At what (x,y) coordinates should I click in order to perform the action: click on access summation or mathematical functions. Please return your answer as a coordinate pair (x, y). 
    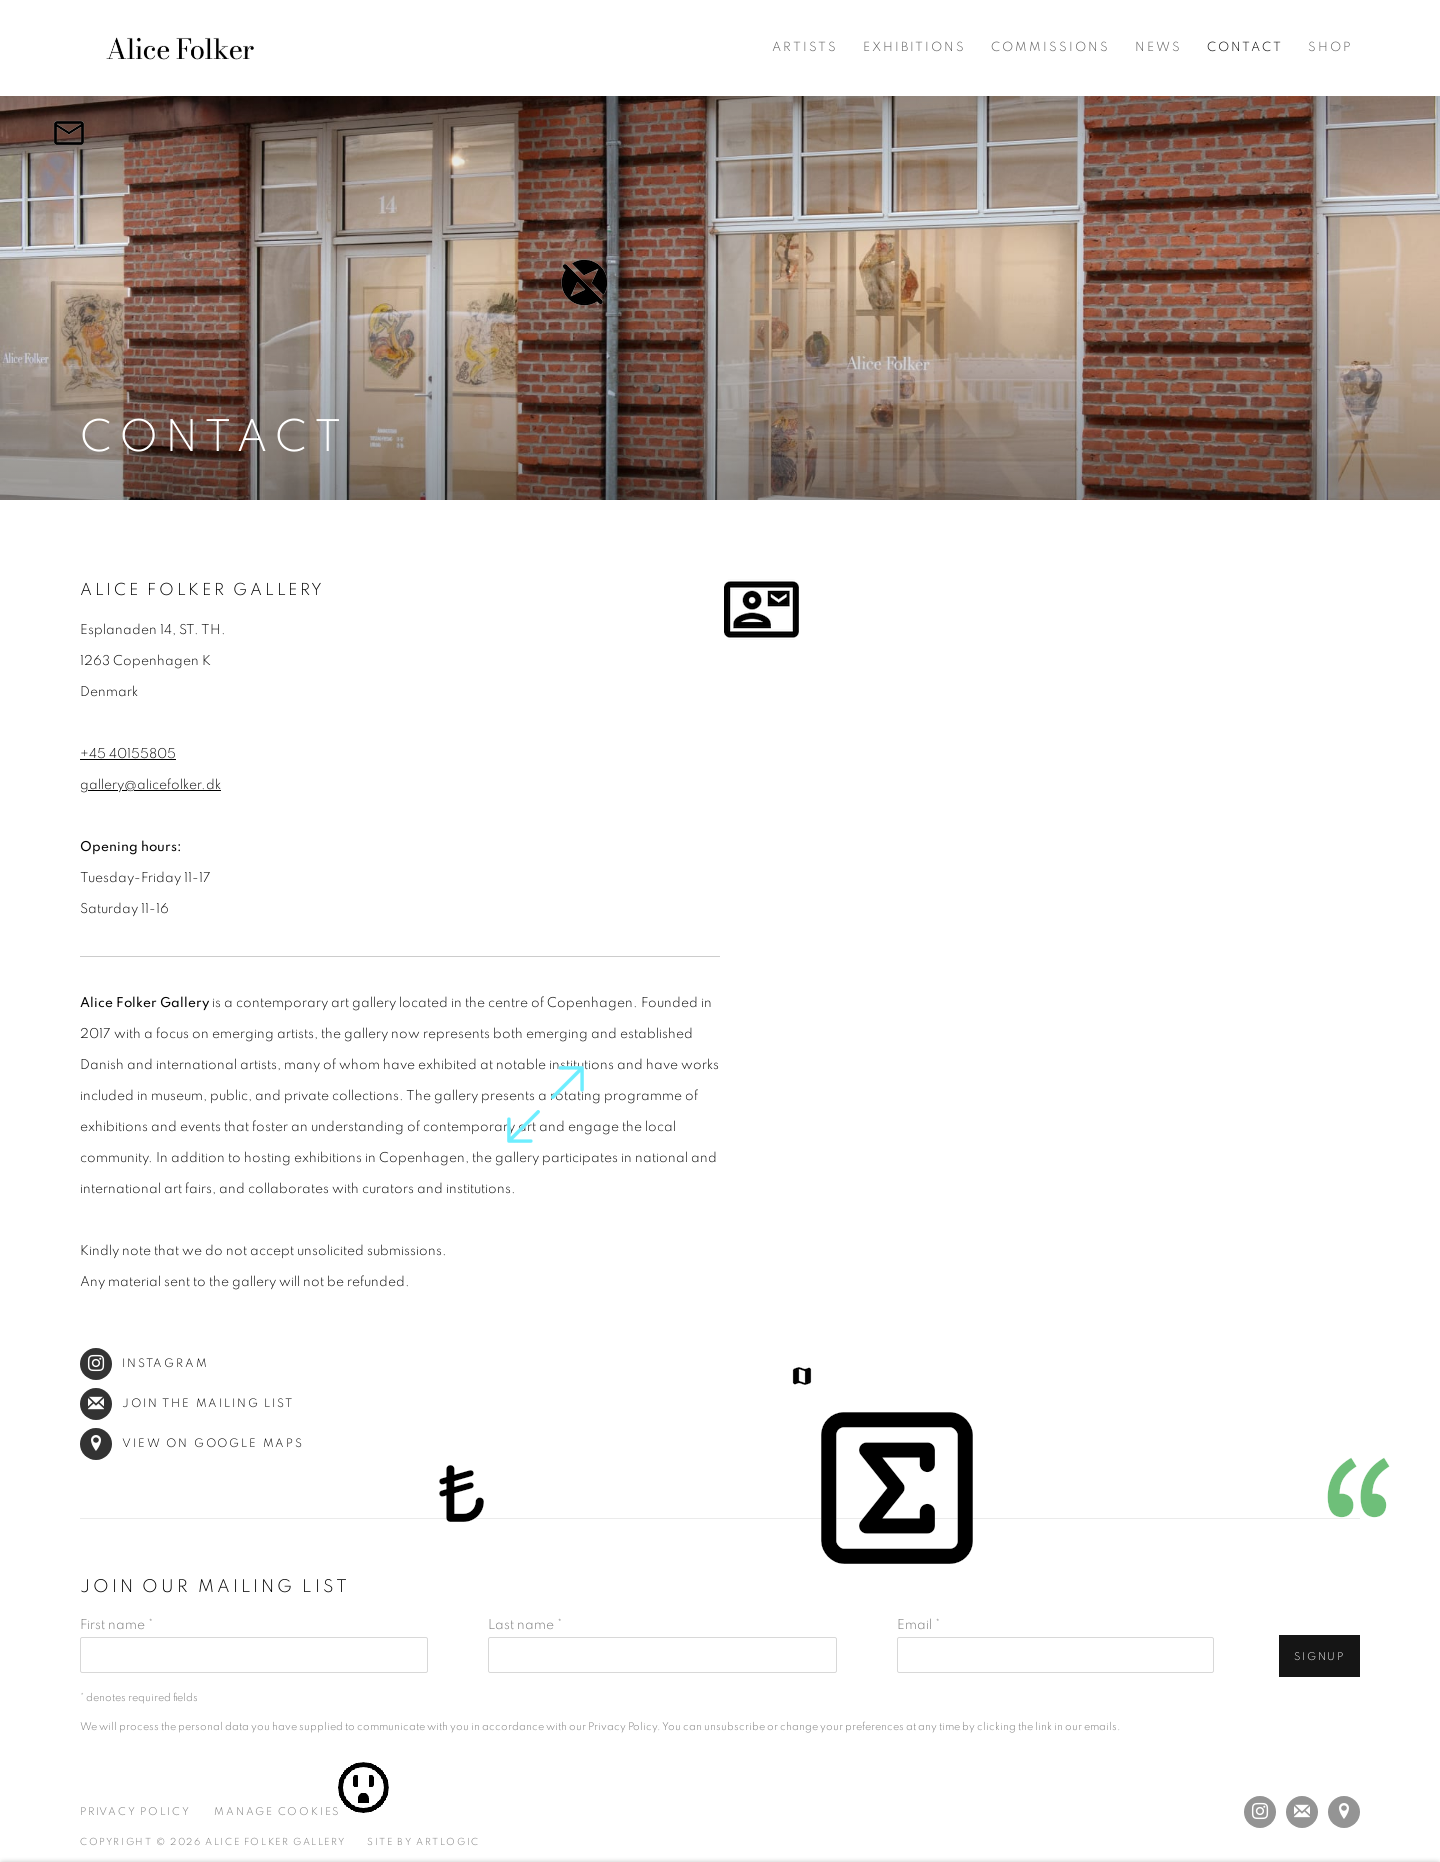
    Looking at the image, I should click on (897, 1488).